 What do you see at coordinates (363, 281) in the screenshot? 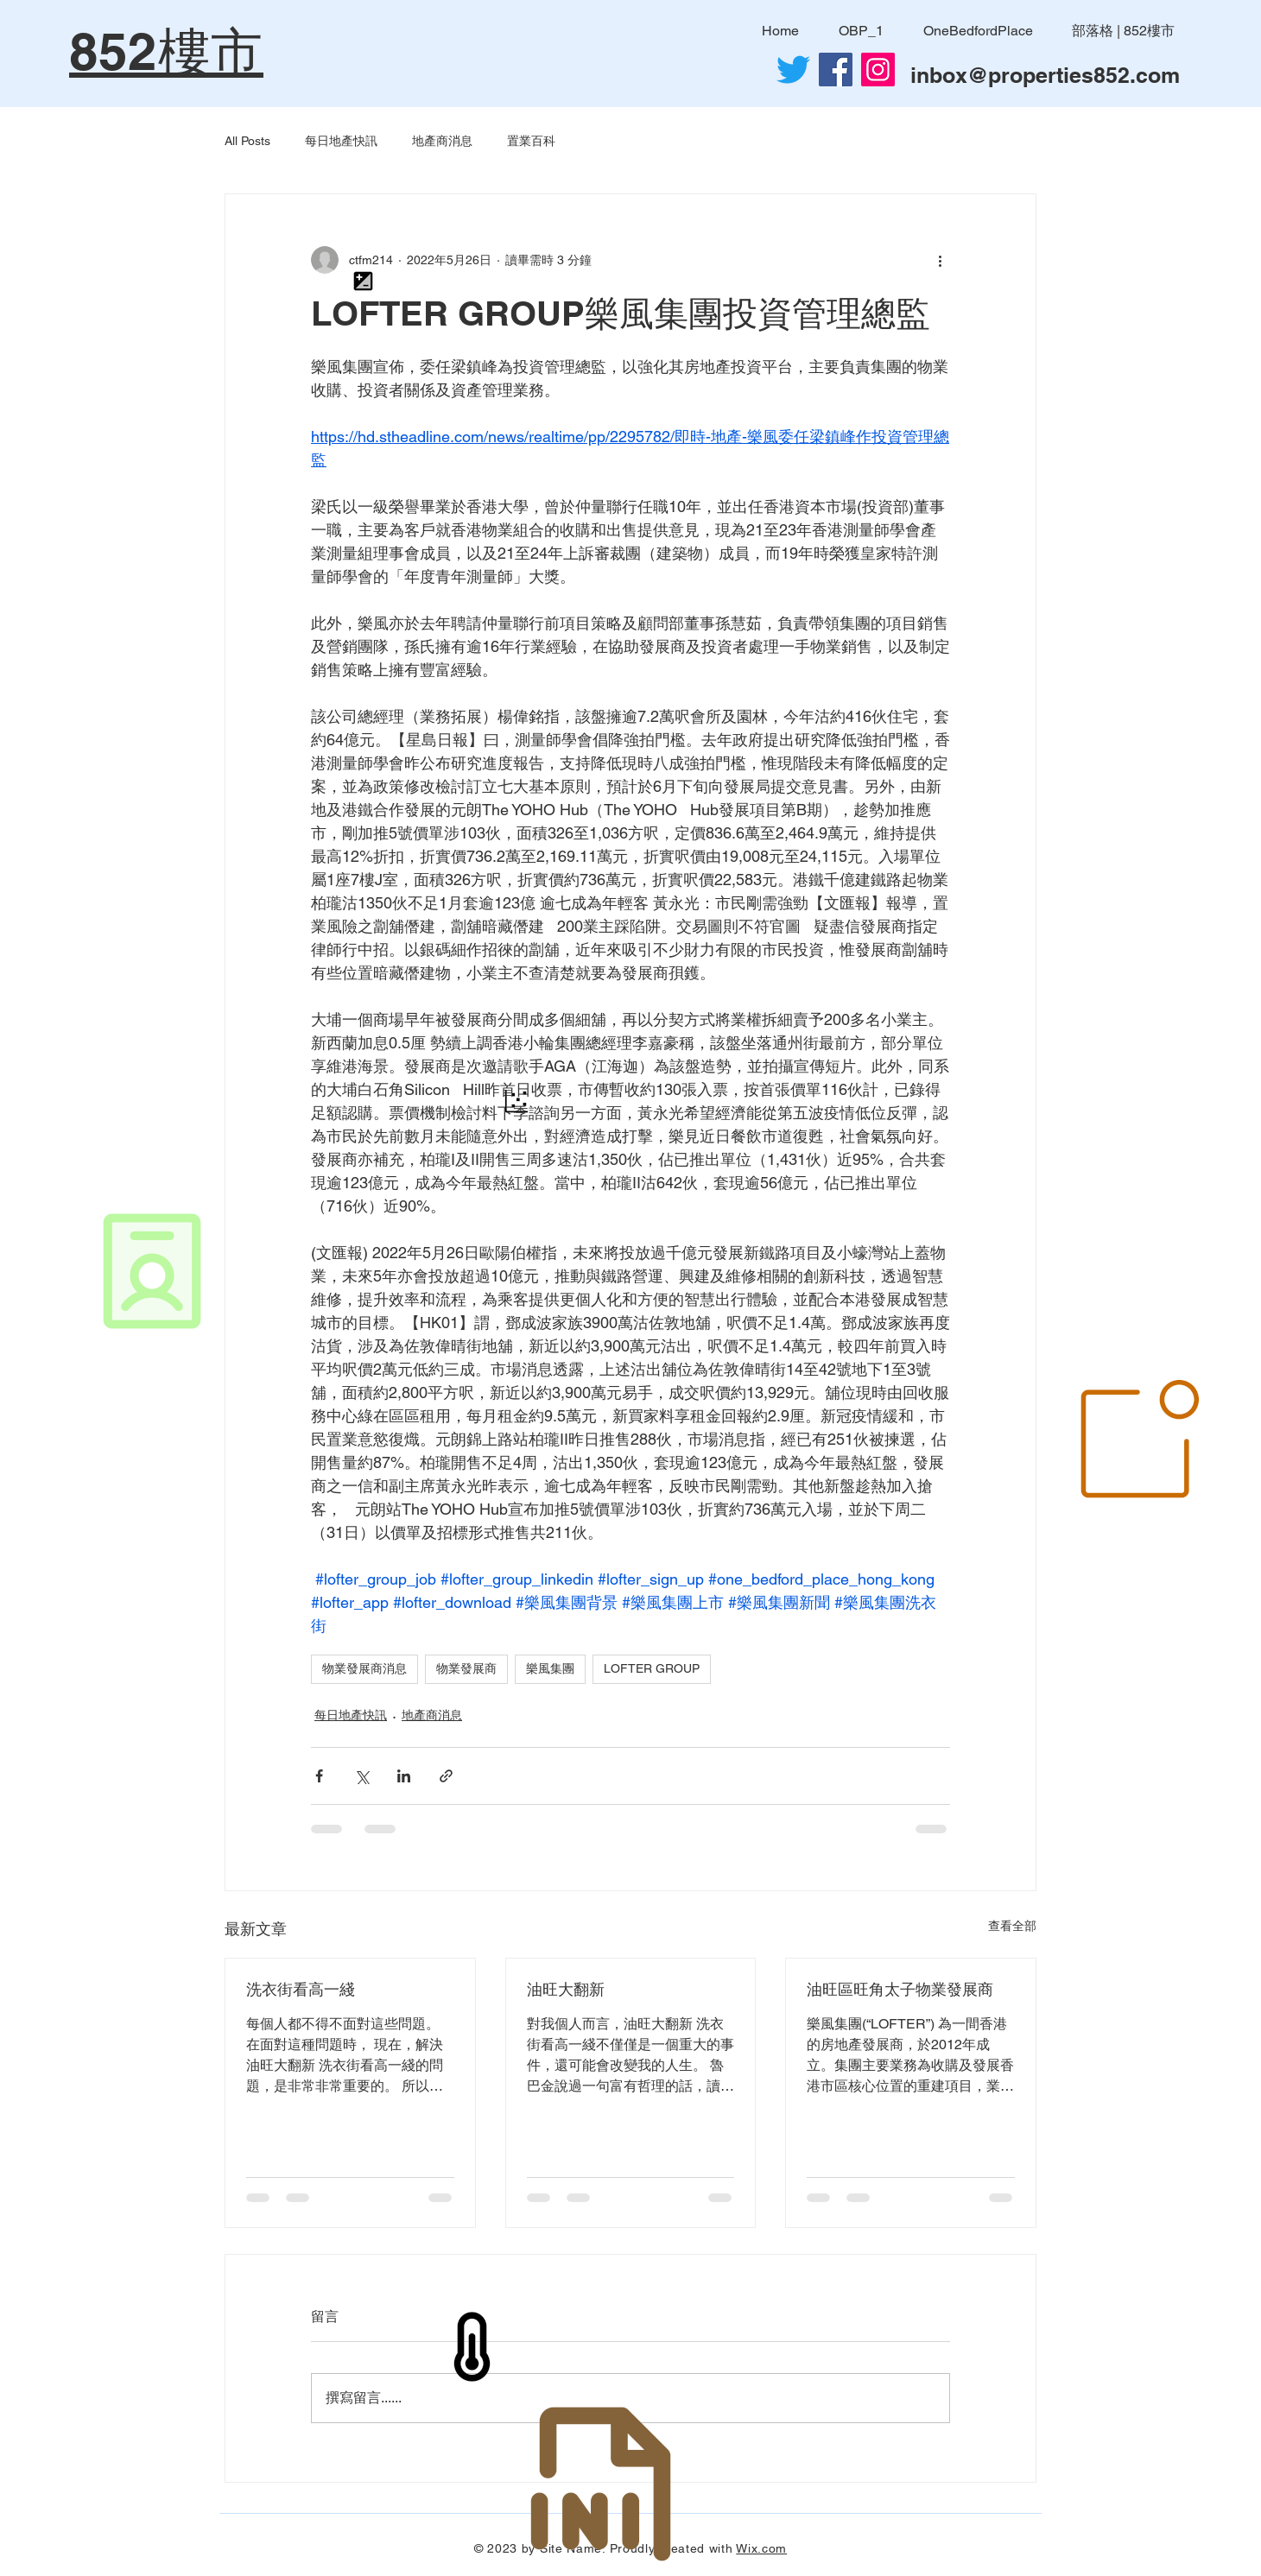
I see `adjust camera ISO sensitivity settings` at bounding box center [363, 281].